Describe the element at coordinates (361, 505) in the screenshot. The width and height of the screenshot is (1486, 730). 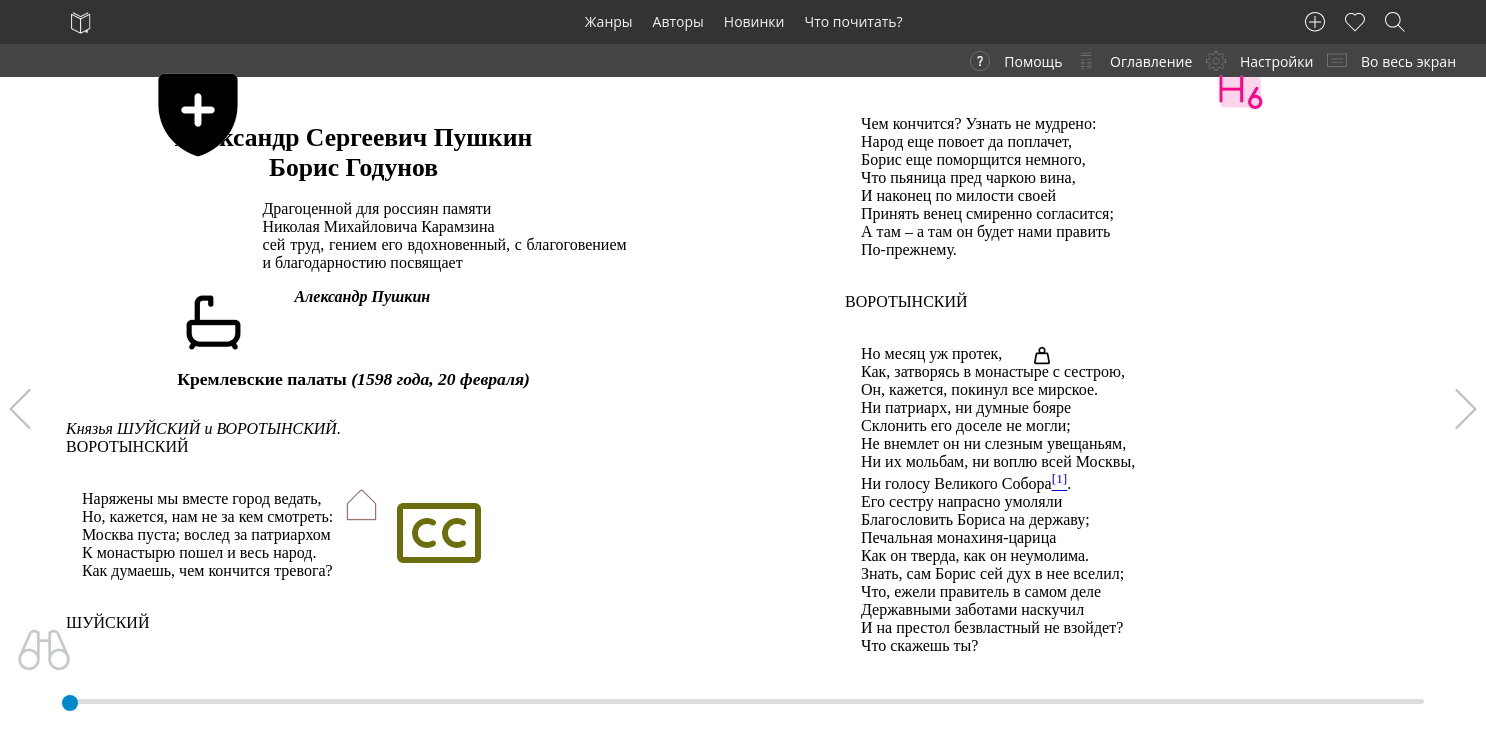
I see `navigate to home screen` at that location.